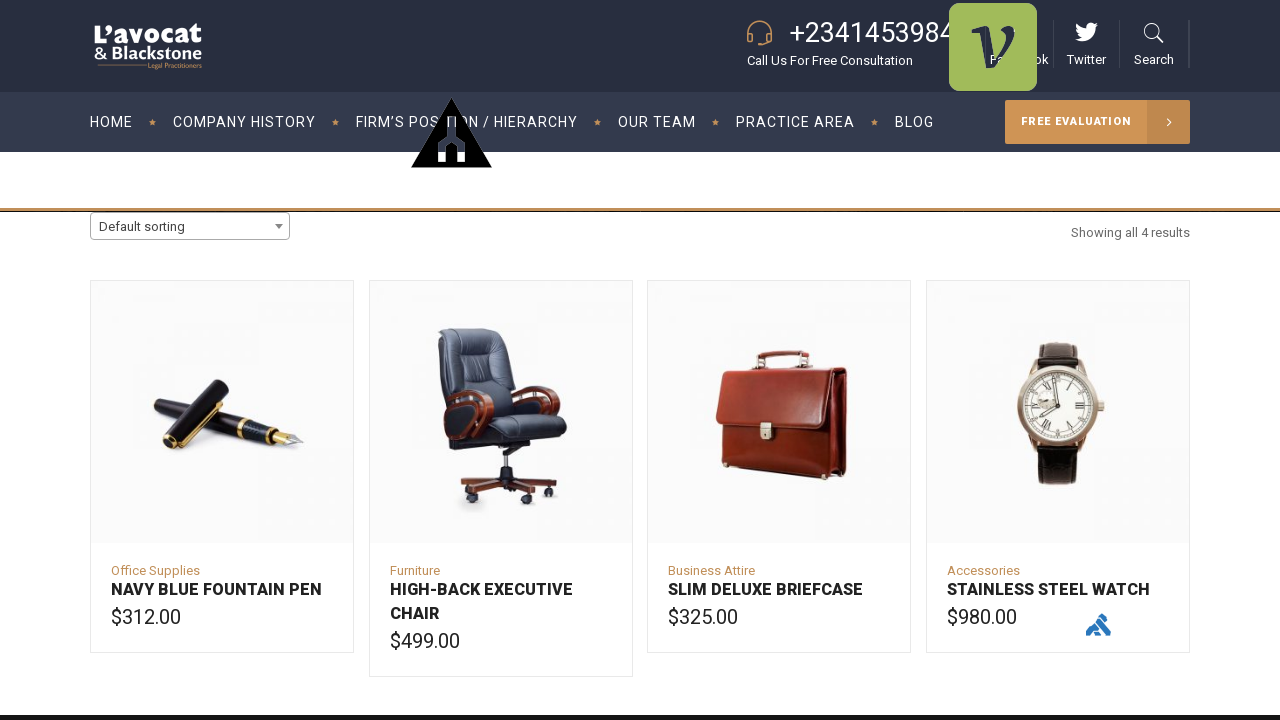  I want to click on open velog blogging platform, so click(993, 47).